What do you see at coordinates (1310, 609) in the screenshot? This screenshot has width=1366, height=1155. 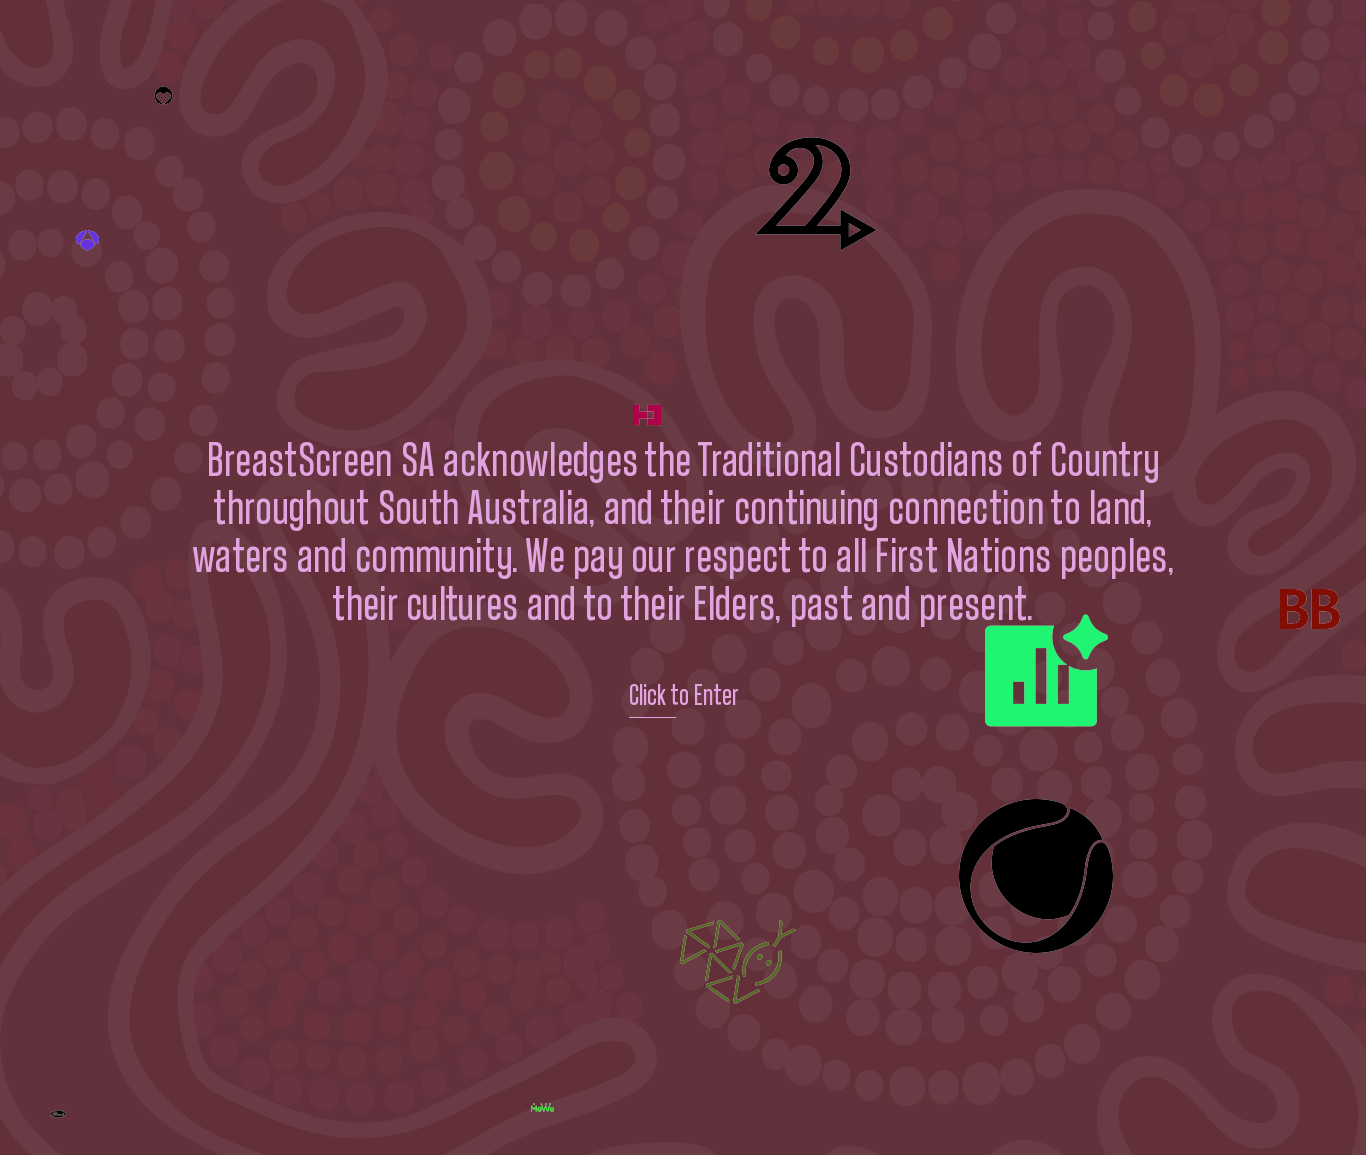 I see `open the BookBub app` at bounding box center [1310, 609].